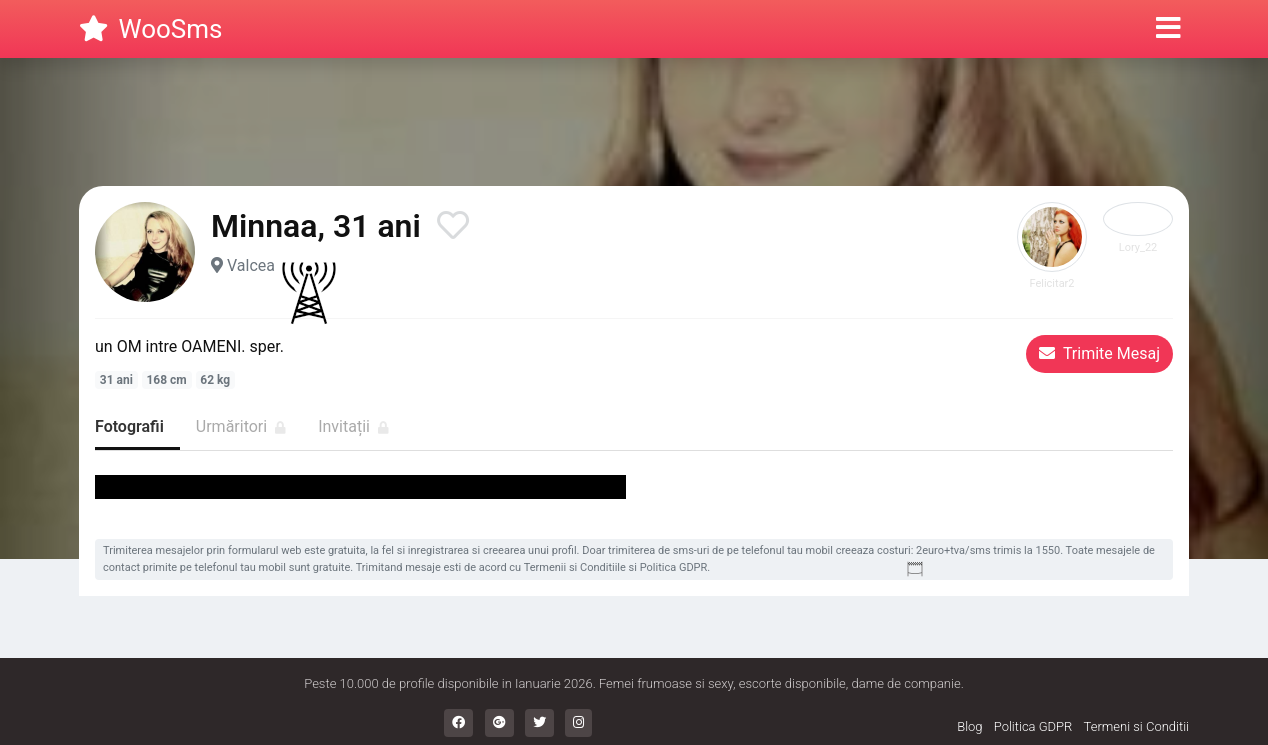 The height and width of the screenshot is (745, 1268). I want to click on broadcast or transmit a signal, so click(309, 294).